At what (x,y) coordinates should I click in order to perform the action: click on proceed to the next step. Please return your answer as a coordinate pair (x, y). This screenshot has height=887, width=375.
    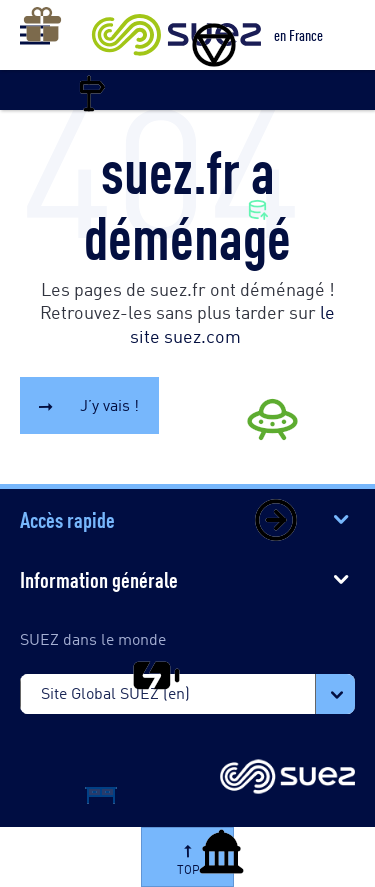
    Looking at the image, I should click on (276, 520).